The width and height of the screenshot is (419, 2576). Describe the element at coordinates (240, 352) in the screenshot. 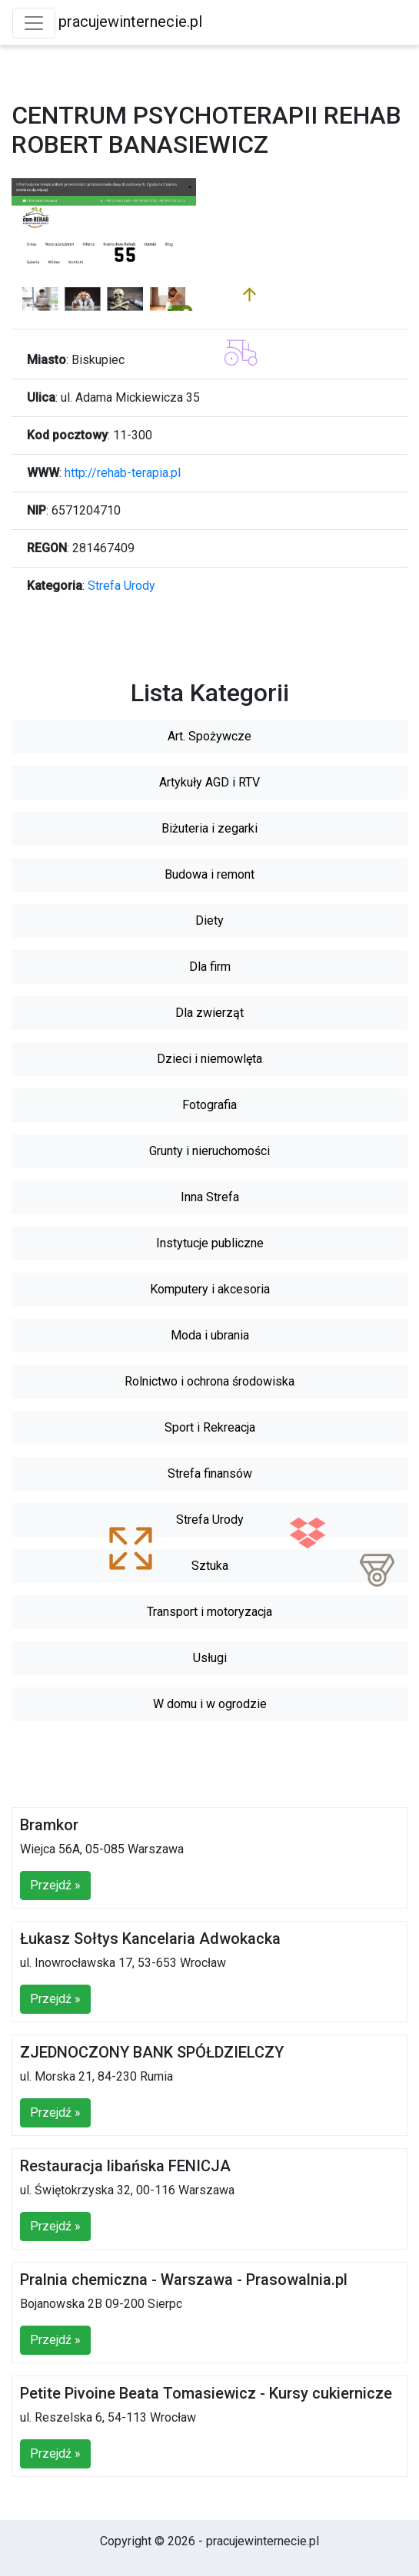

I see `access farming or agricultural features` at that location.